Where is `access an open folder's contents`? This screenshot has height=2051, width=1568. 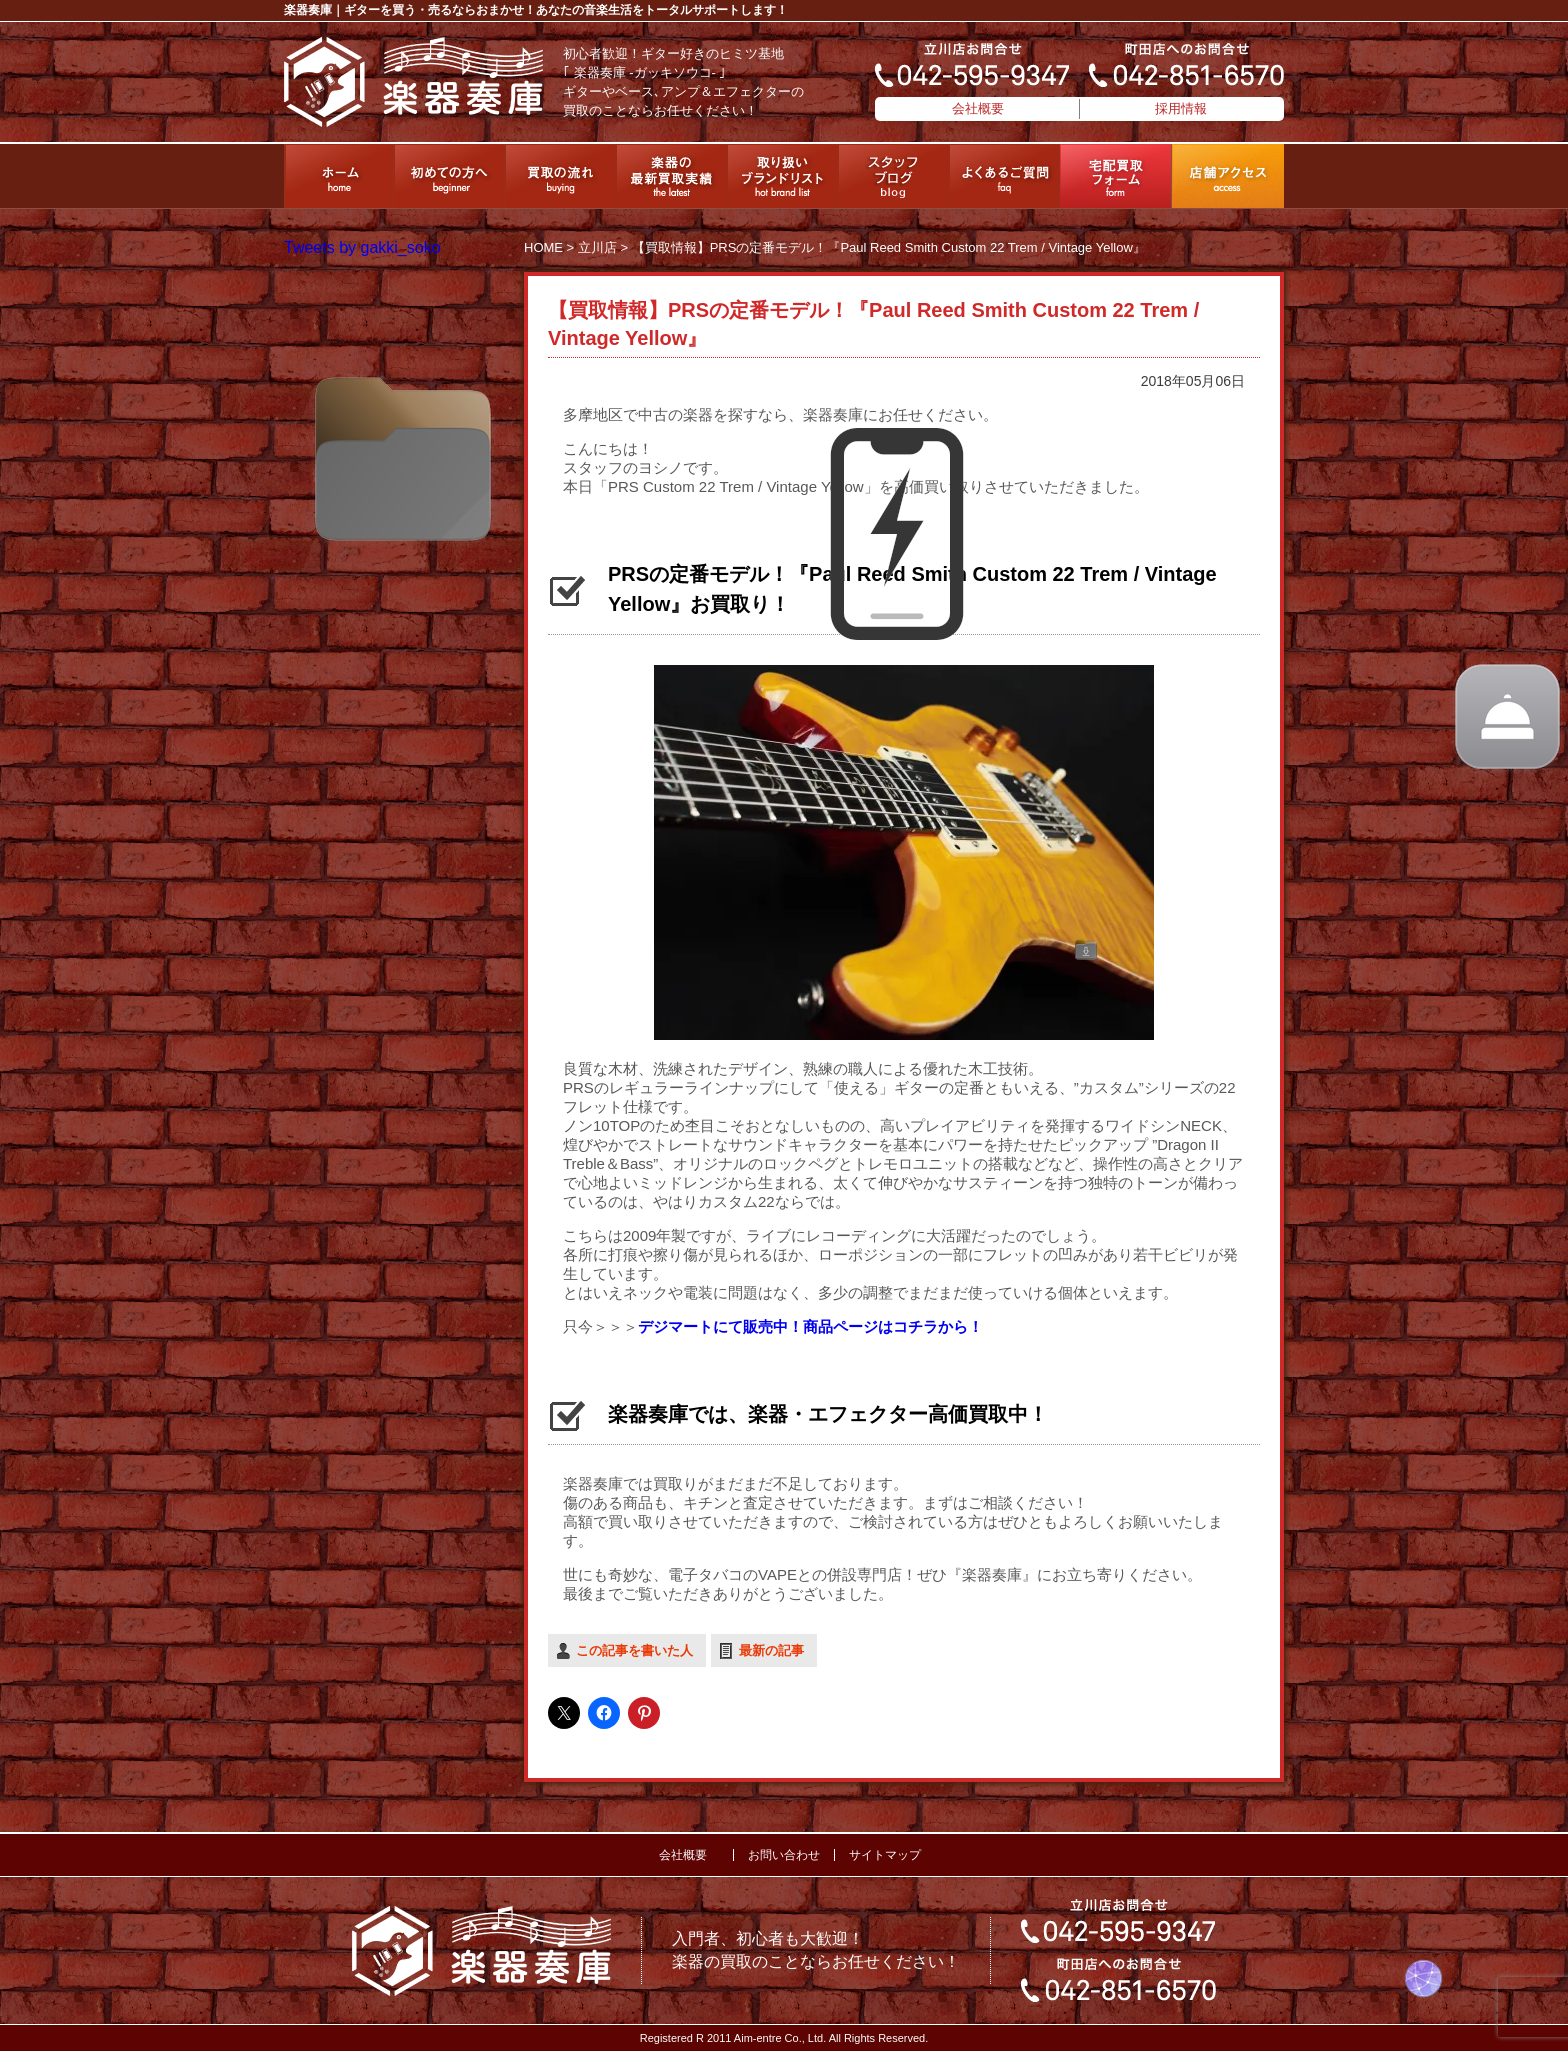 access an open folder's contents is located at coordinates (403, 459).